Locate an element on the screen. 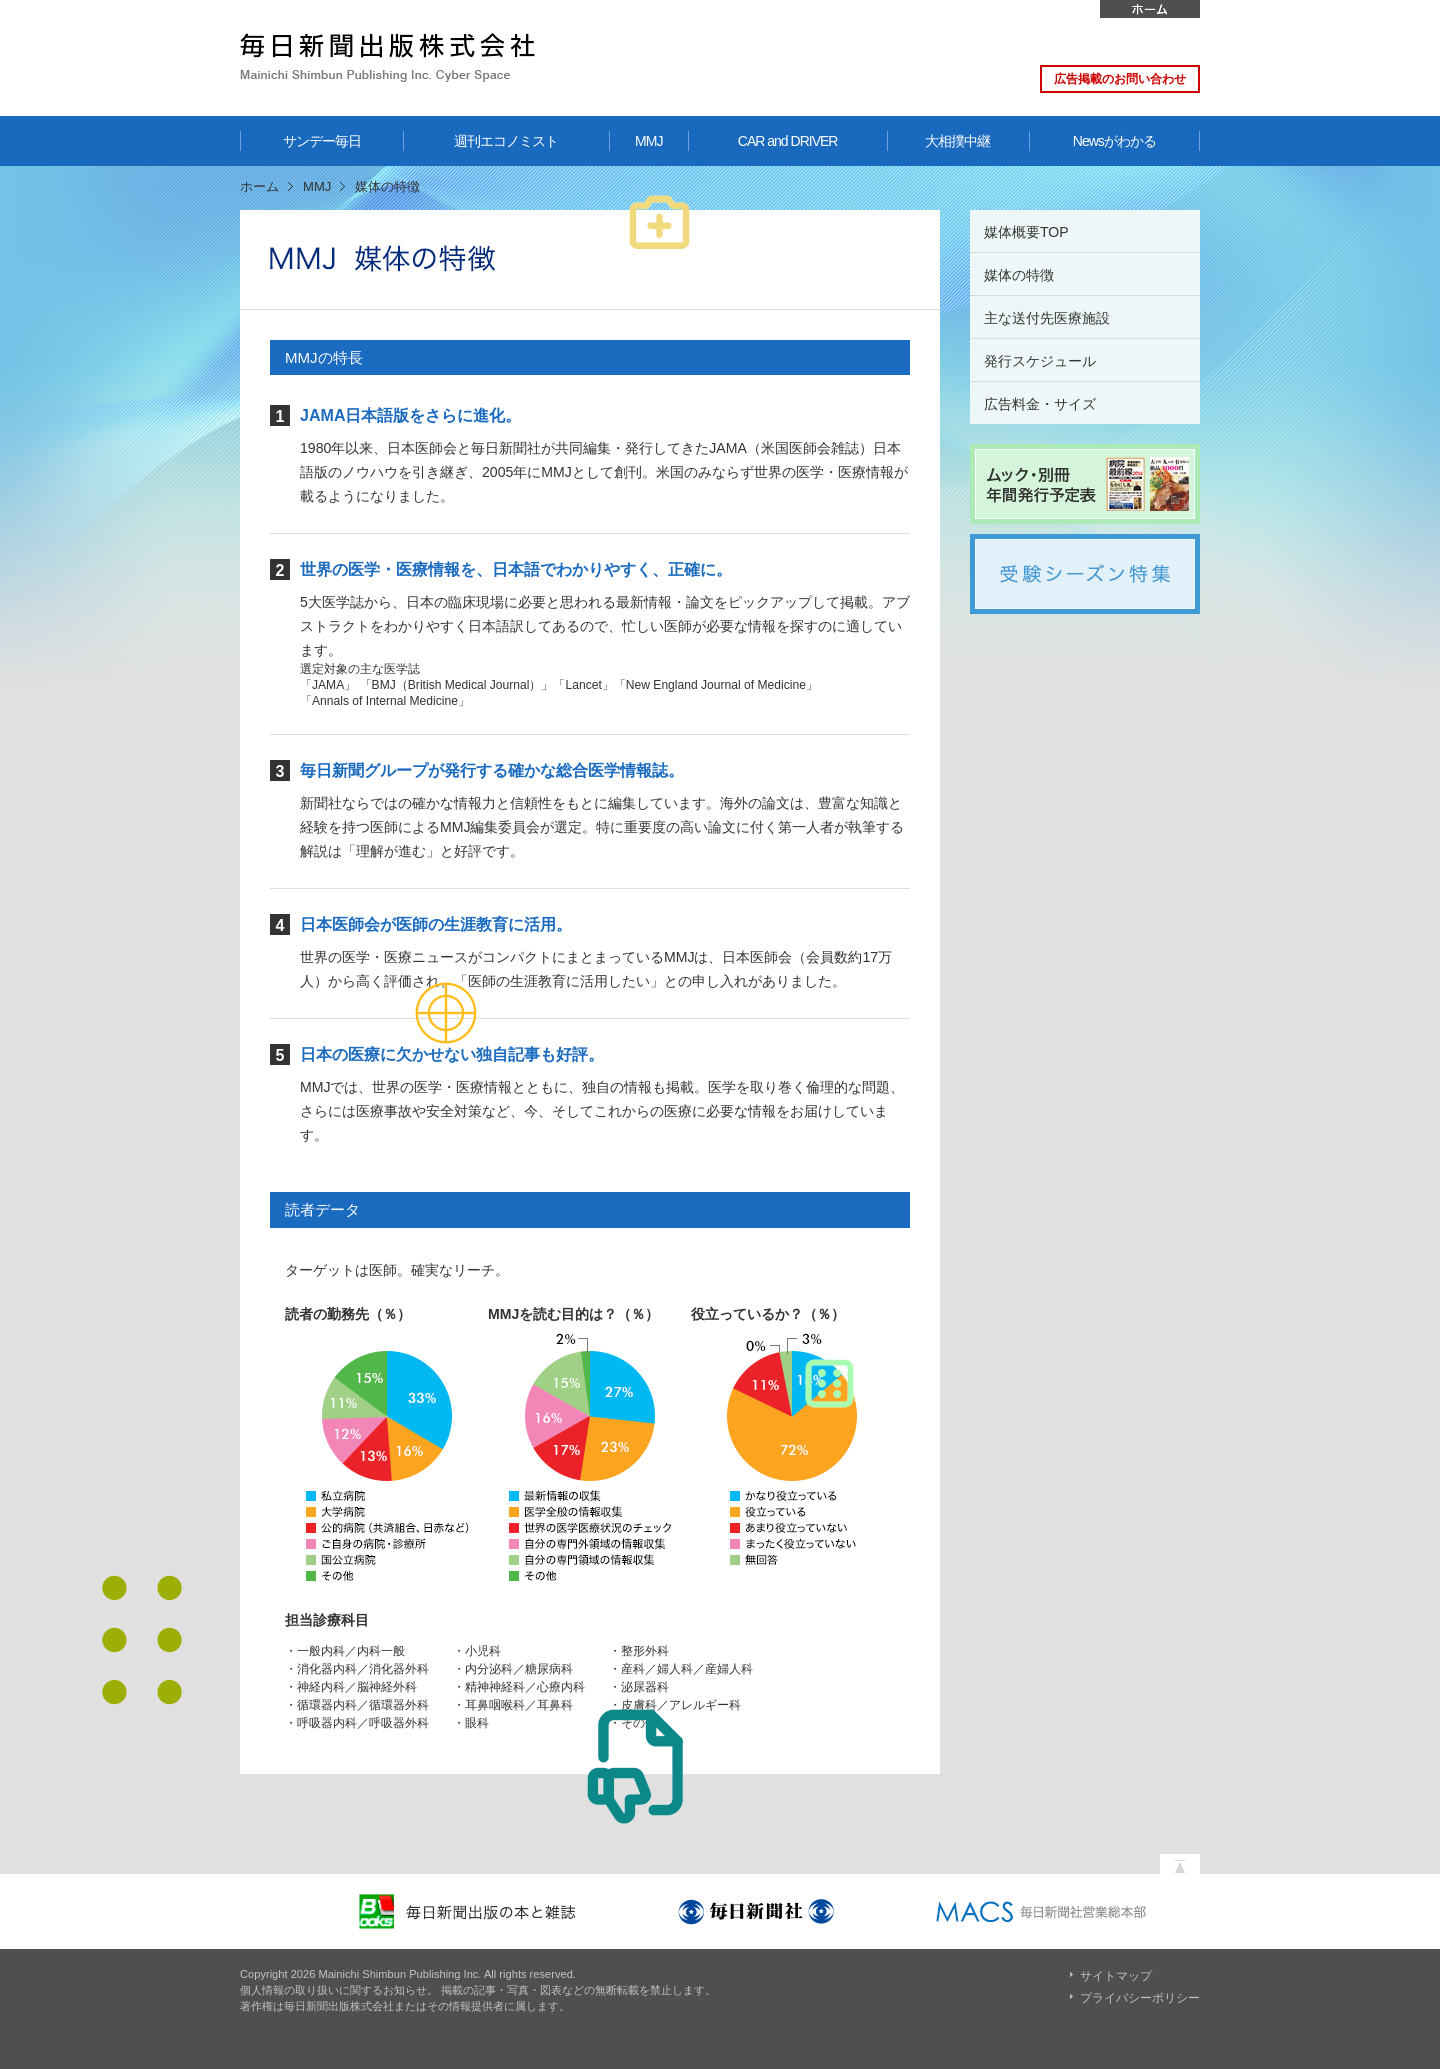 The width and height of the screenshot is (1440, 2069). randomize or shuffle content is located at coordinates (829, 1383).